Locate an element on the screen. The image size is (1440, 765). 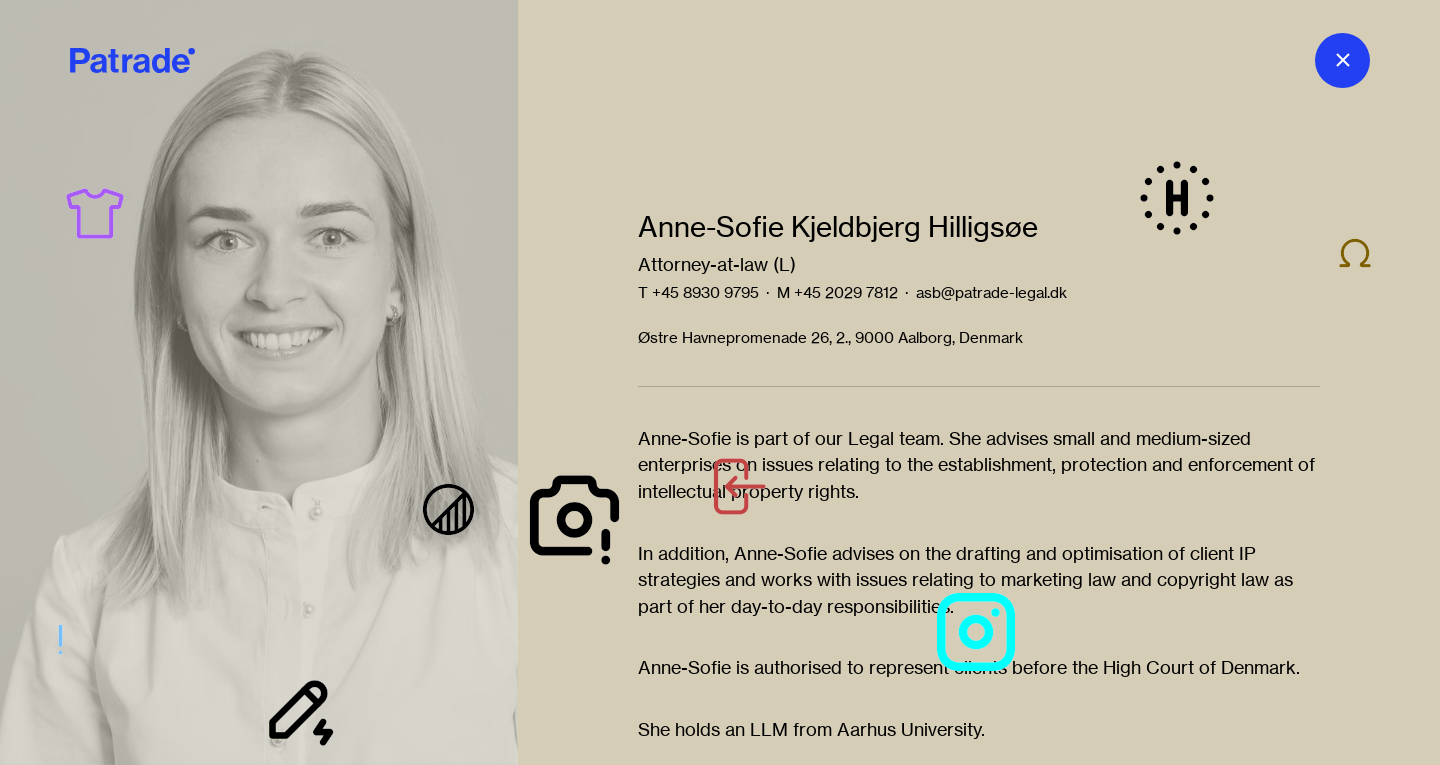
camera error or malfunction alert is located at coordinates (574, 515).